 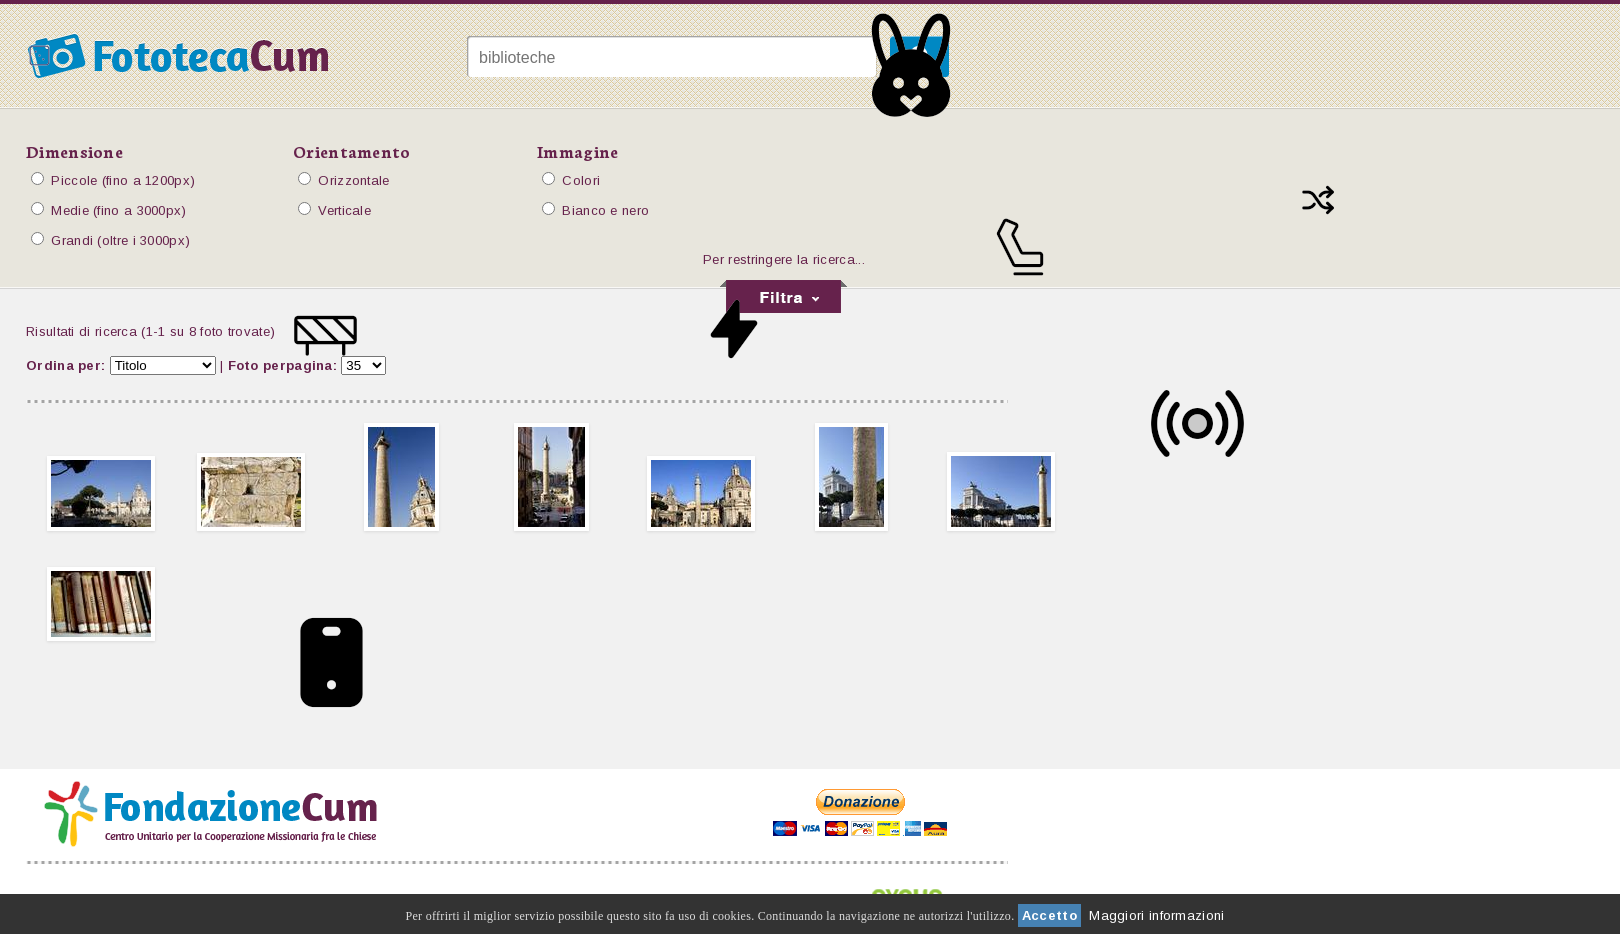 What do you see at coordinates (325, 333) in the screenshot?
I see `indicates a blocked or restricted area` at bounding box center [325, 333].